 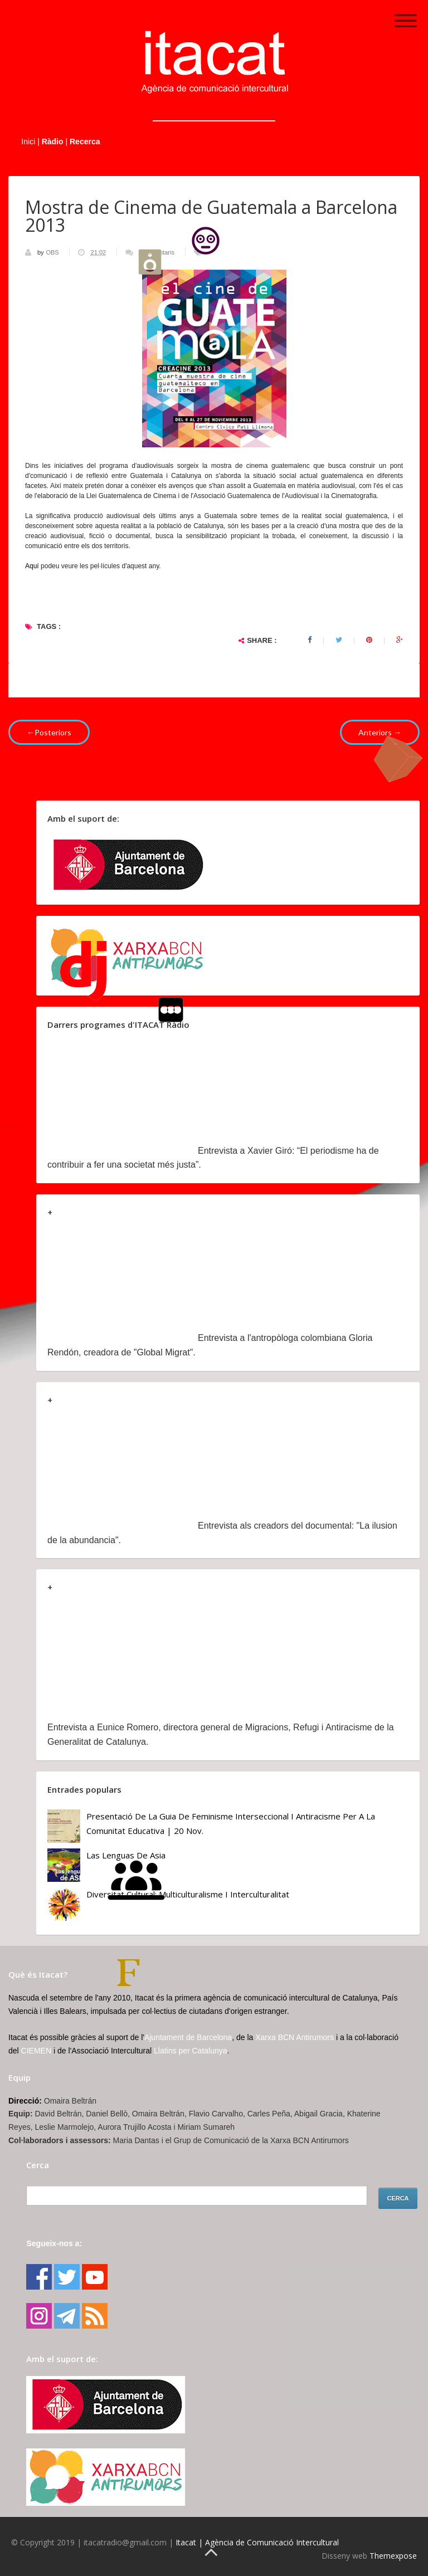 I want to click on visit anycubic website or store, so click(x=398, y=759).